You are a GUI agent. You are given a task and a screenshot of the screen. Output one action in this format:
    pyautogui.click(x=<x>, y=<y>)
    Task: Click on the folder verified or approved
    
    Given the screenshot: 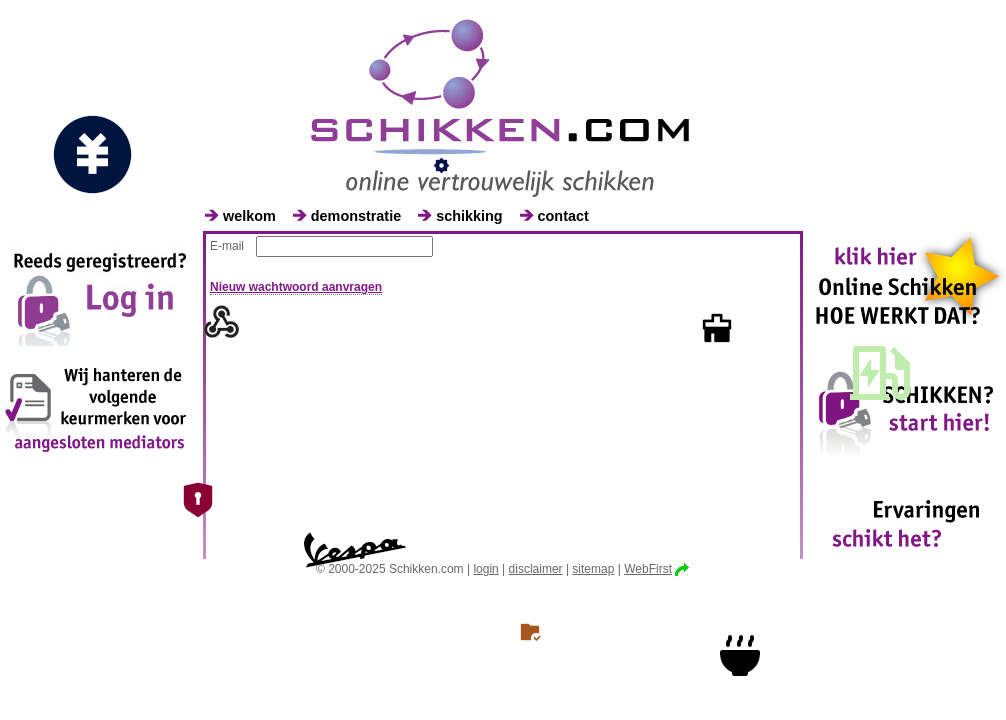 What is the action you would take?
    pyautogui.click(x=530, y=632)
    